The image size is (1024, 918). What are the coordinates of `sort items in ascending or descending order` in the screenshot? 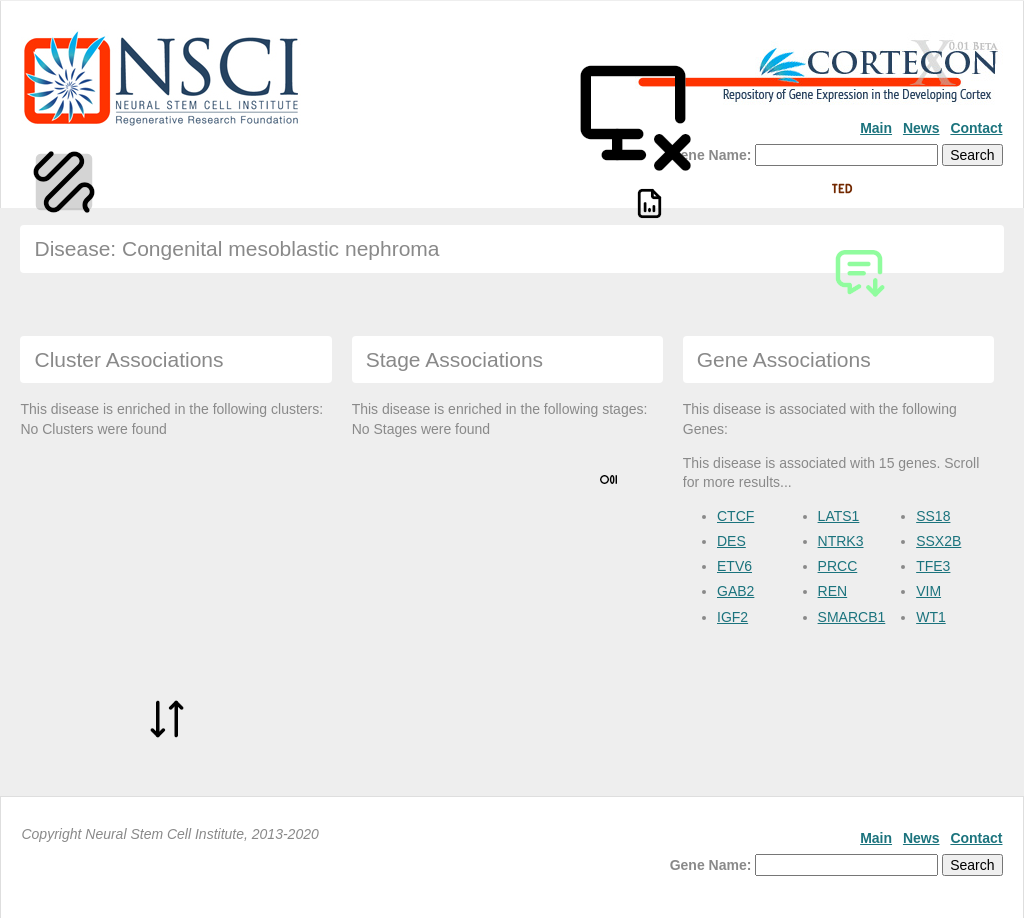 It's located at (167, 719).